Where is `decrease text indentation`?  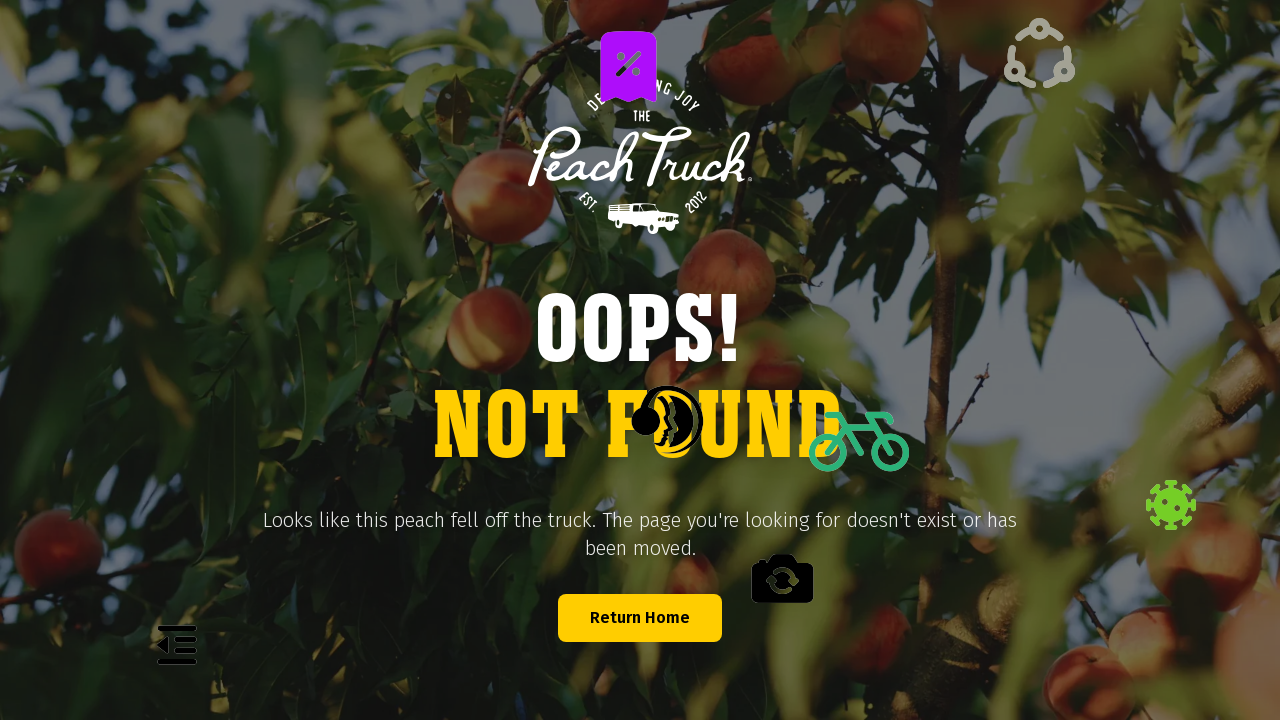
decrease text indentation is located at coordinates (177, 645).